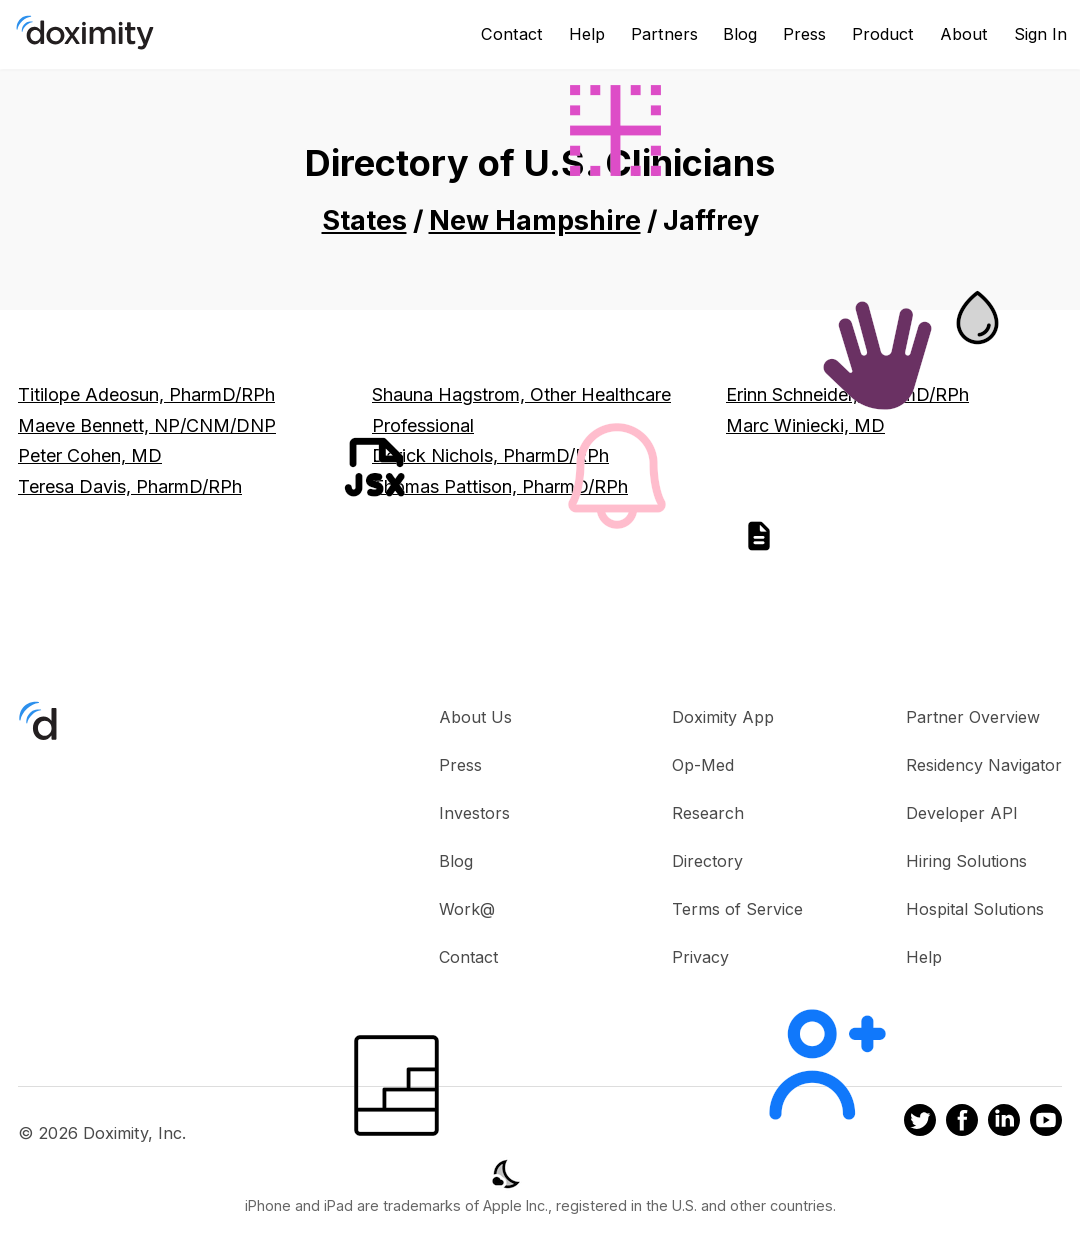  Describe the element at coordinates (877, 355) in the screenshot. I see `send a vulcan salute or "live long and prosper" greeting` at that location.